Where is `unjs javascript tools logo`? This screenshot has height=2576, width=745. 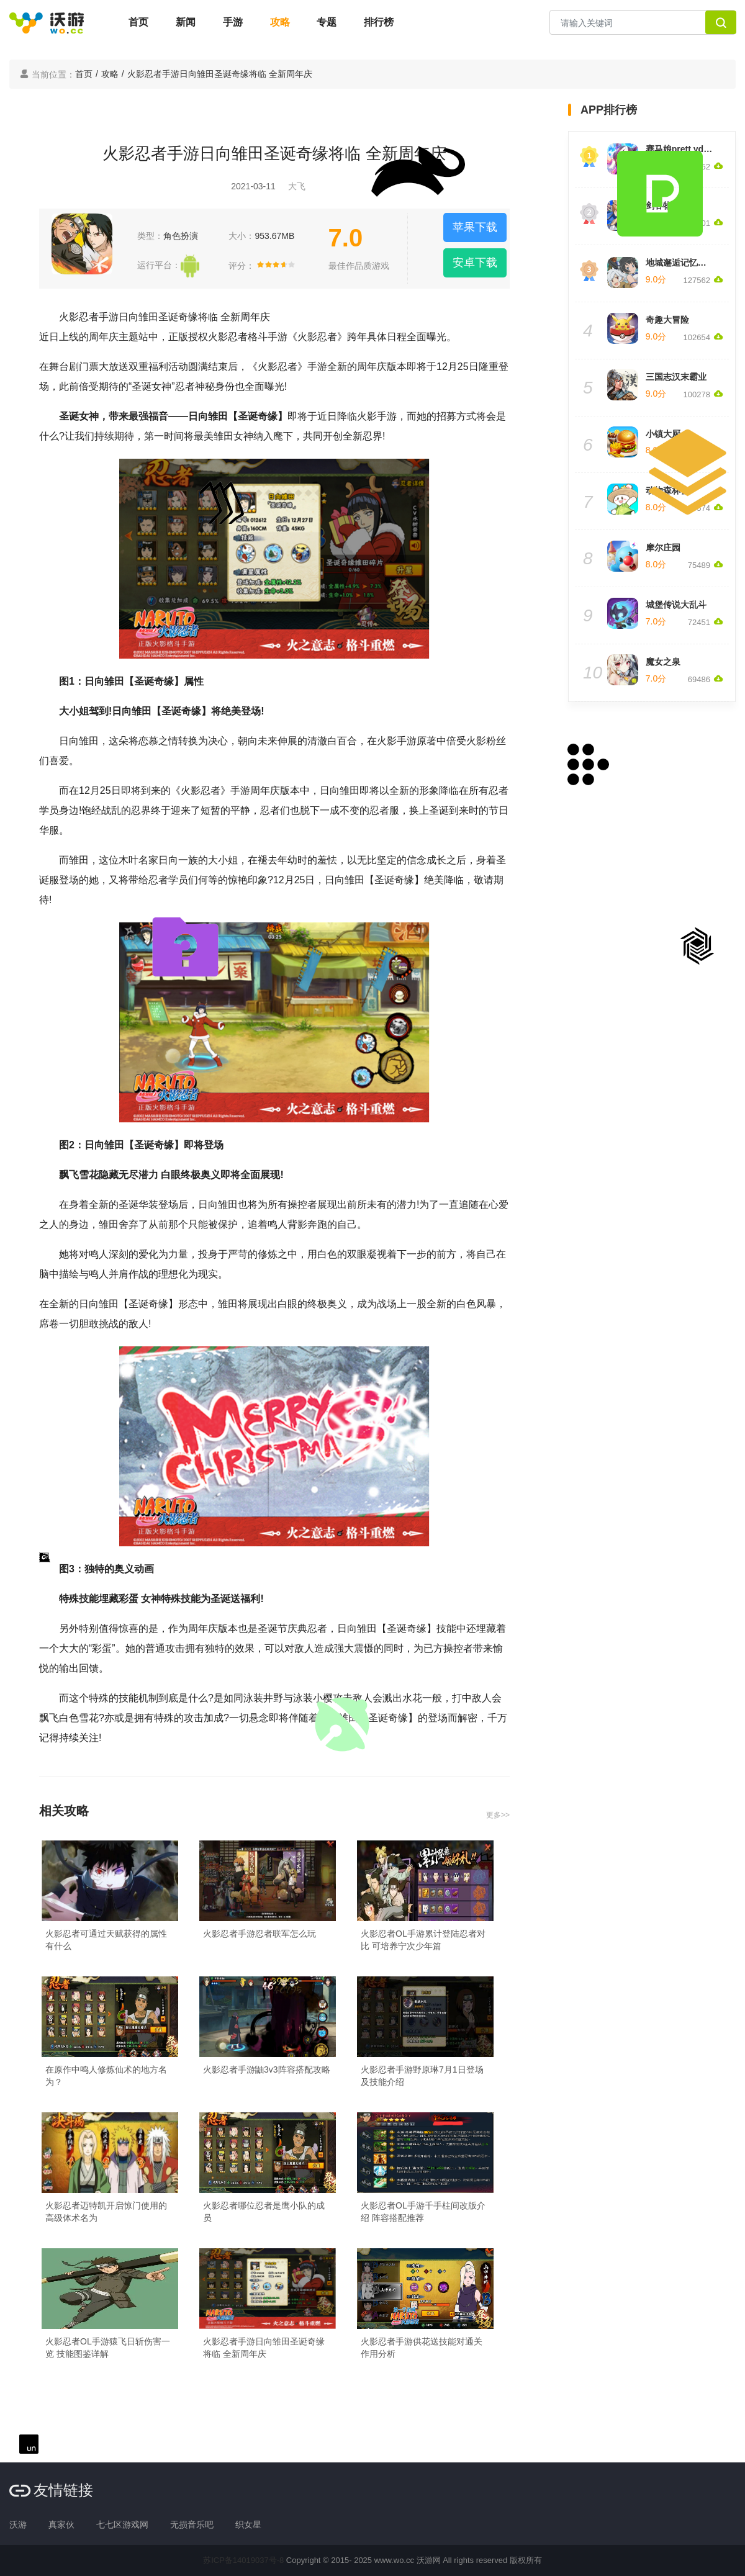 unjs javascript tools logo is located at coordinates (29, 2444).